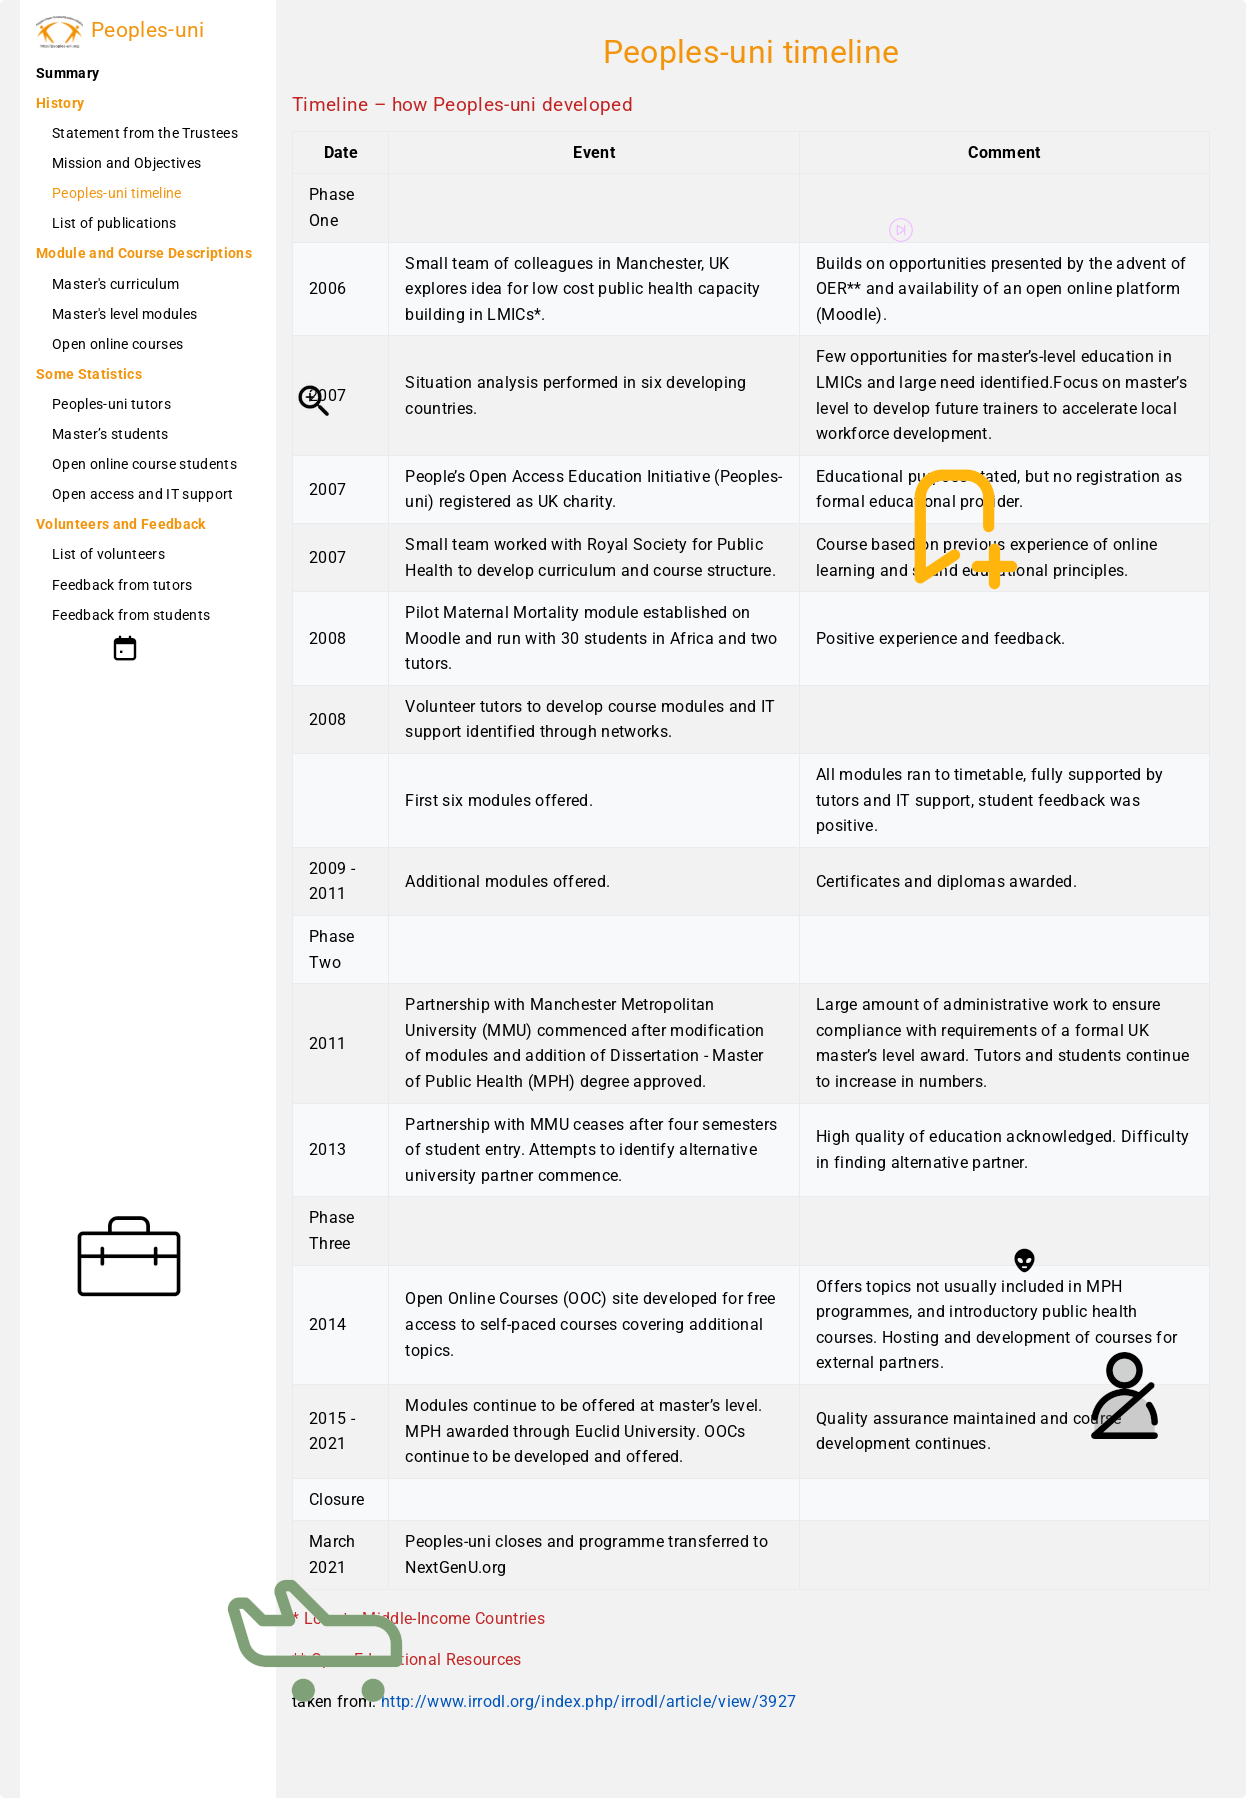 This screenshot has width=1246, height=1798. I want to click on add a new bookmark, so click(954, 526).